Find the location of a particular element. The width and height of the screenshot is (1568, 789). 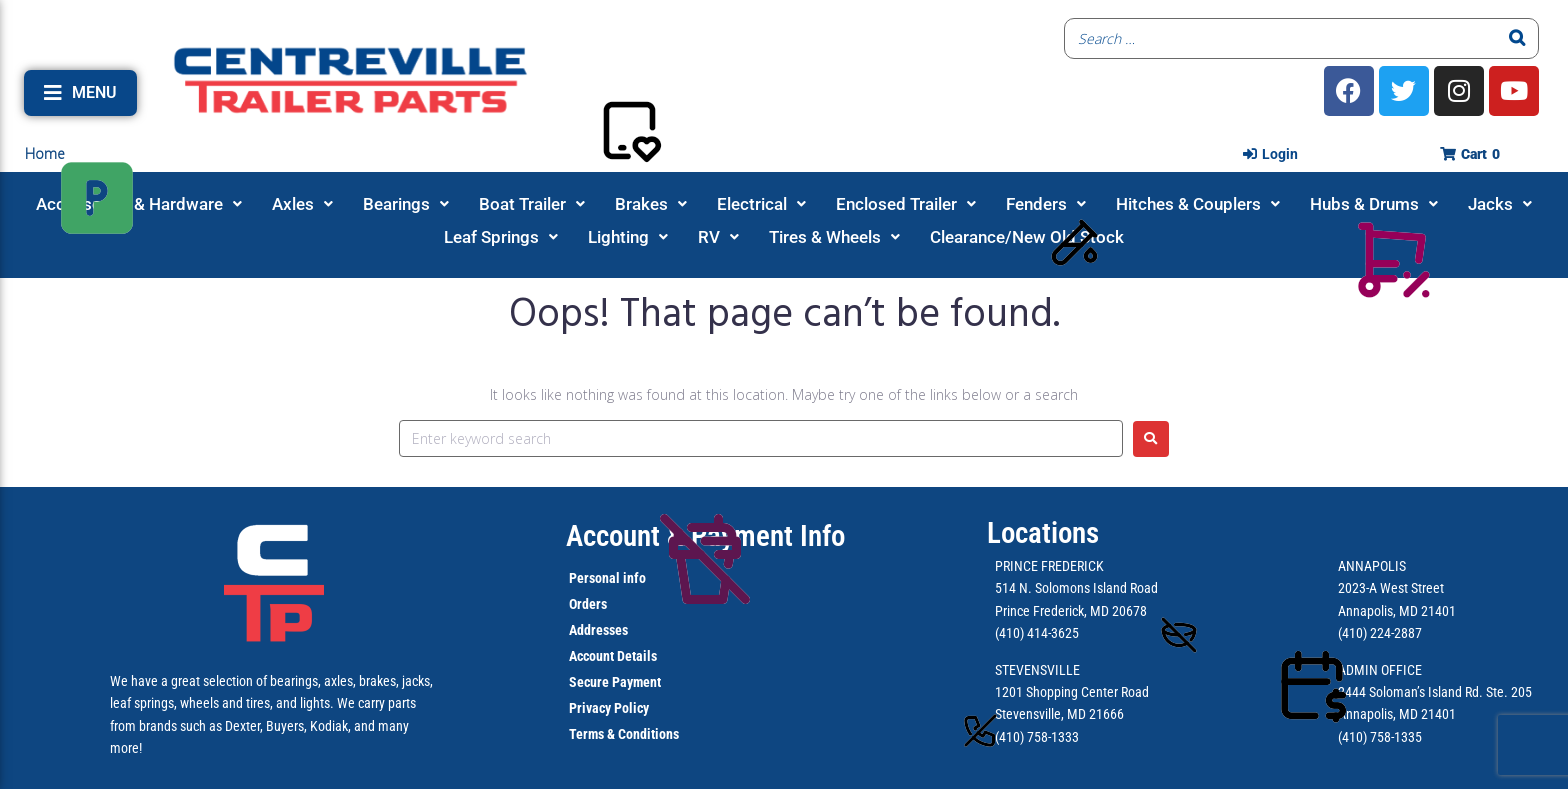

end or decline a phone call is located at coordinates (980, 730).